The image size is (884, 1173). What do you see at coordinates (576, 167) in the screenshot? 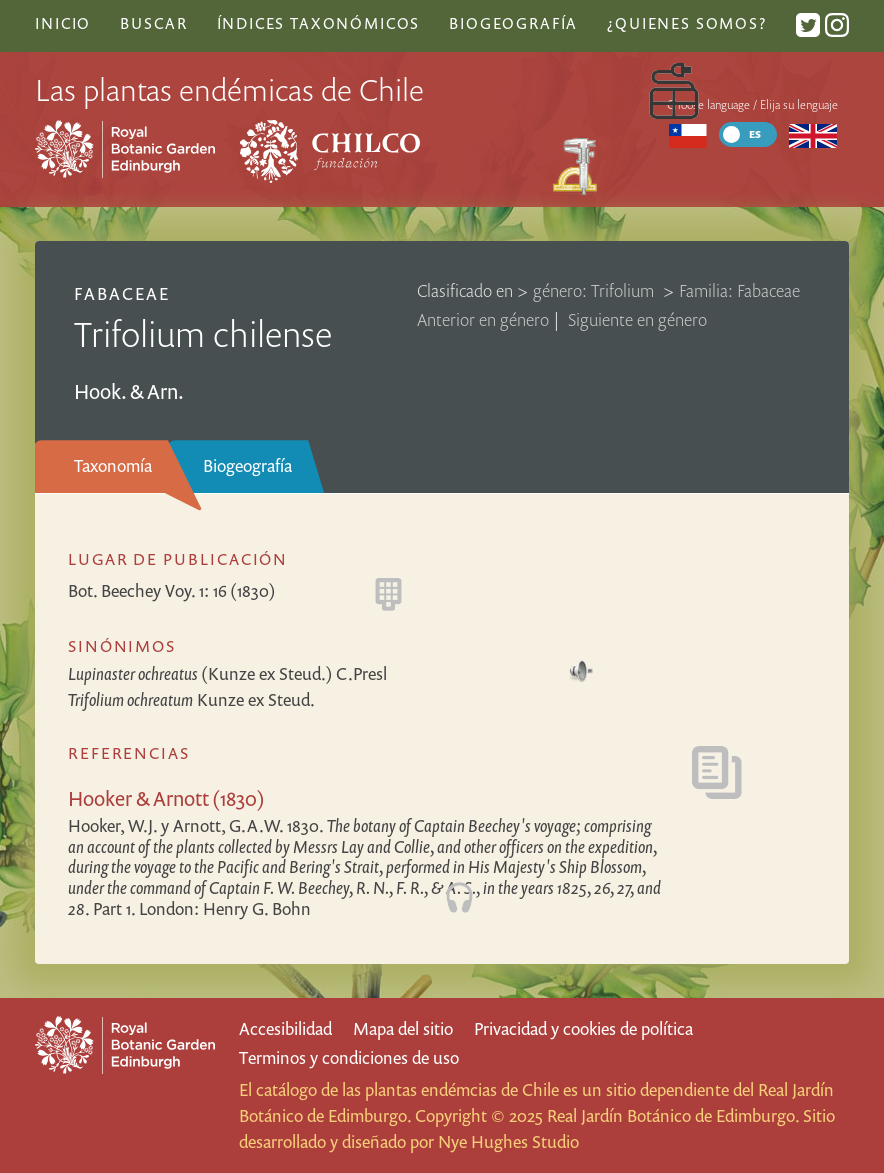
I see `open engineering applications` at bounding box center [576, 167].